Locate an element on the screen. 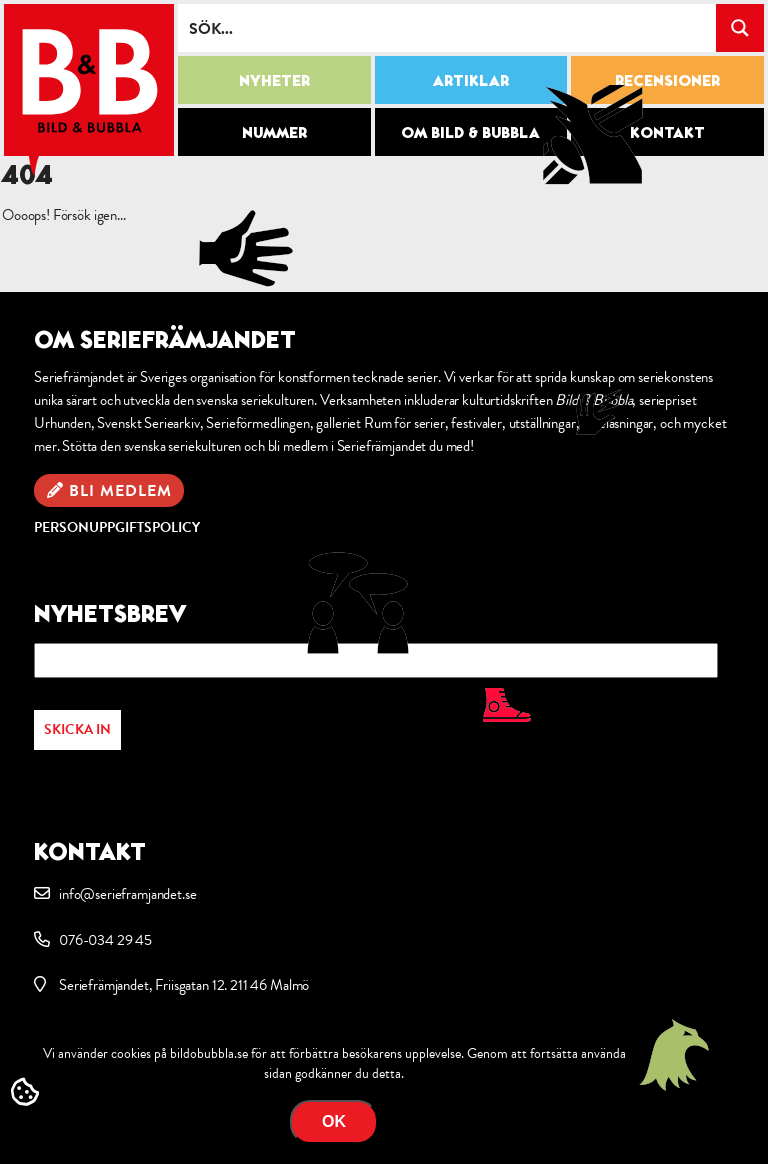 The image size is (768, 1164). open group discussion or chat is located at coordinates (358, 603).